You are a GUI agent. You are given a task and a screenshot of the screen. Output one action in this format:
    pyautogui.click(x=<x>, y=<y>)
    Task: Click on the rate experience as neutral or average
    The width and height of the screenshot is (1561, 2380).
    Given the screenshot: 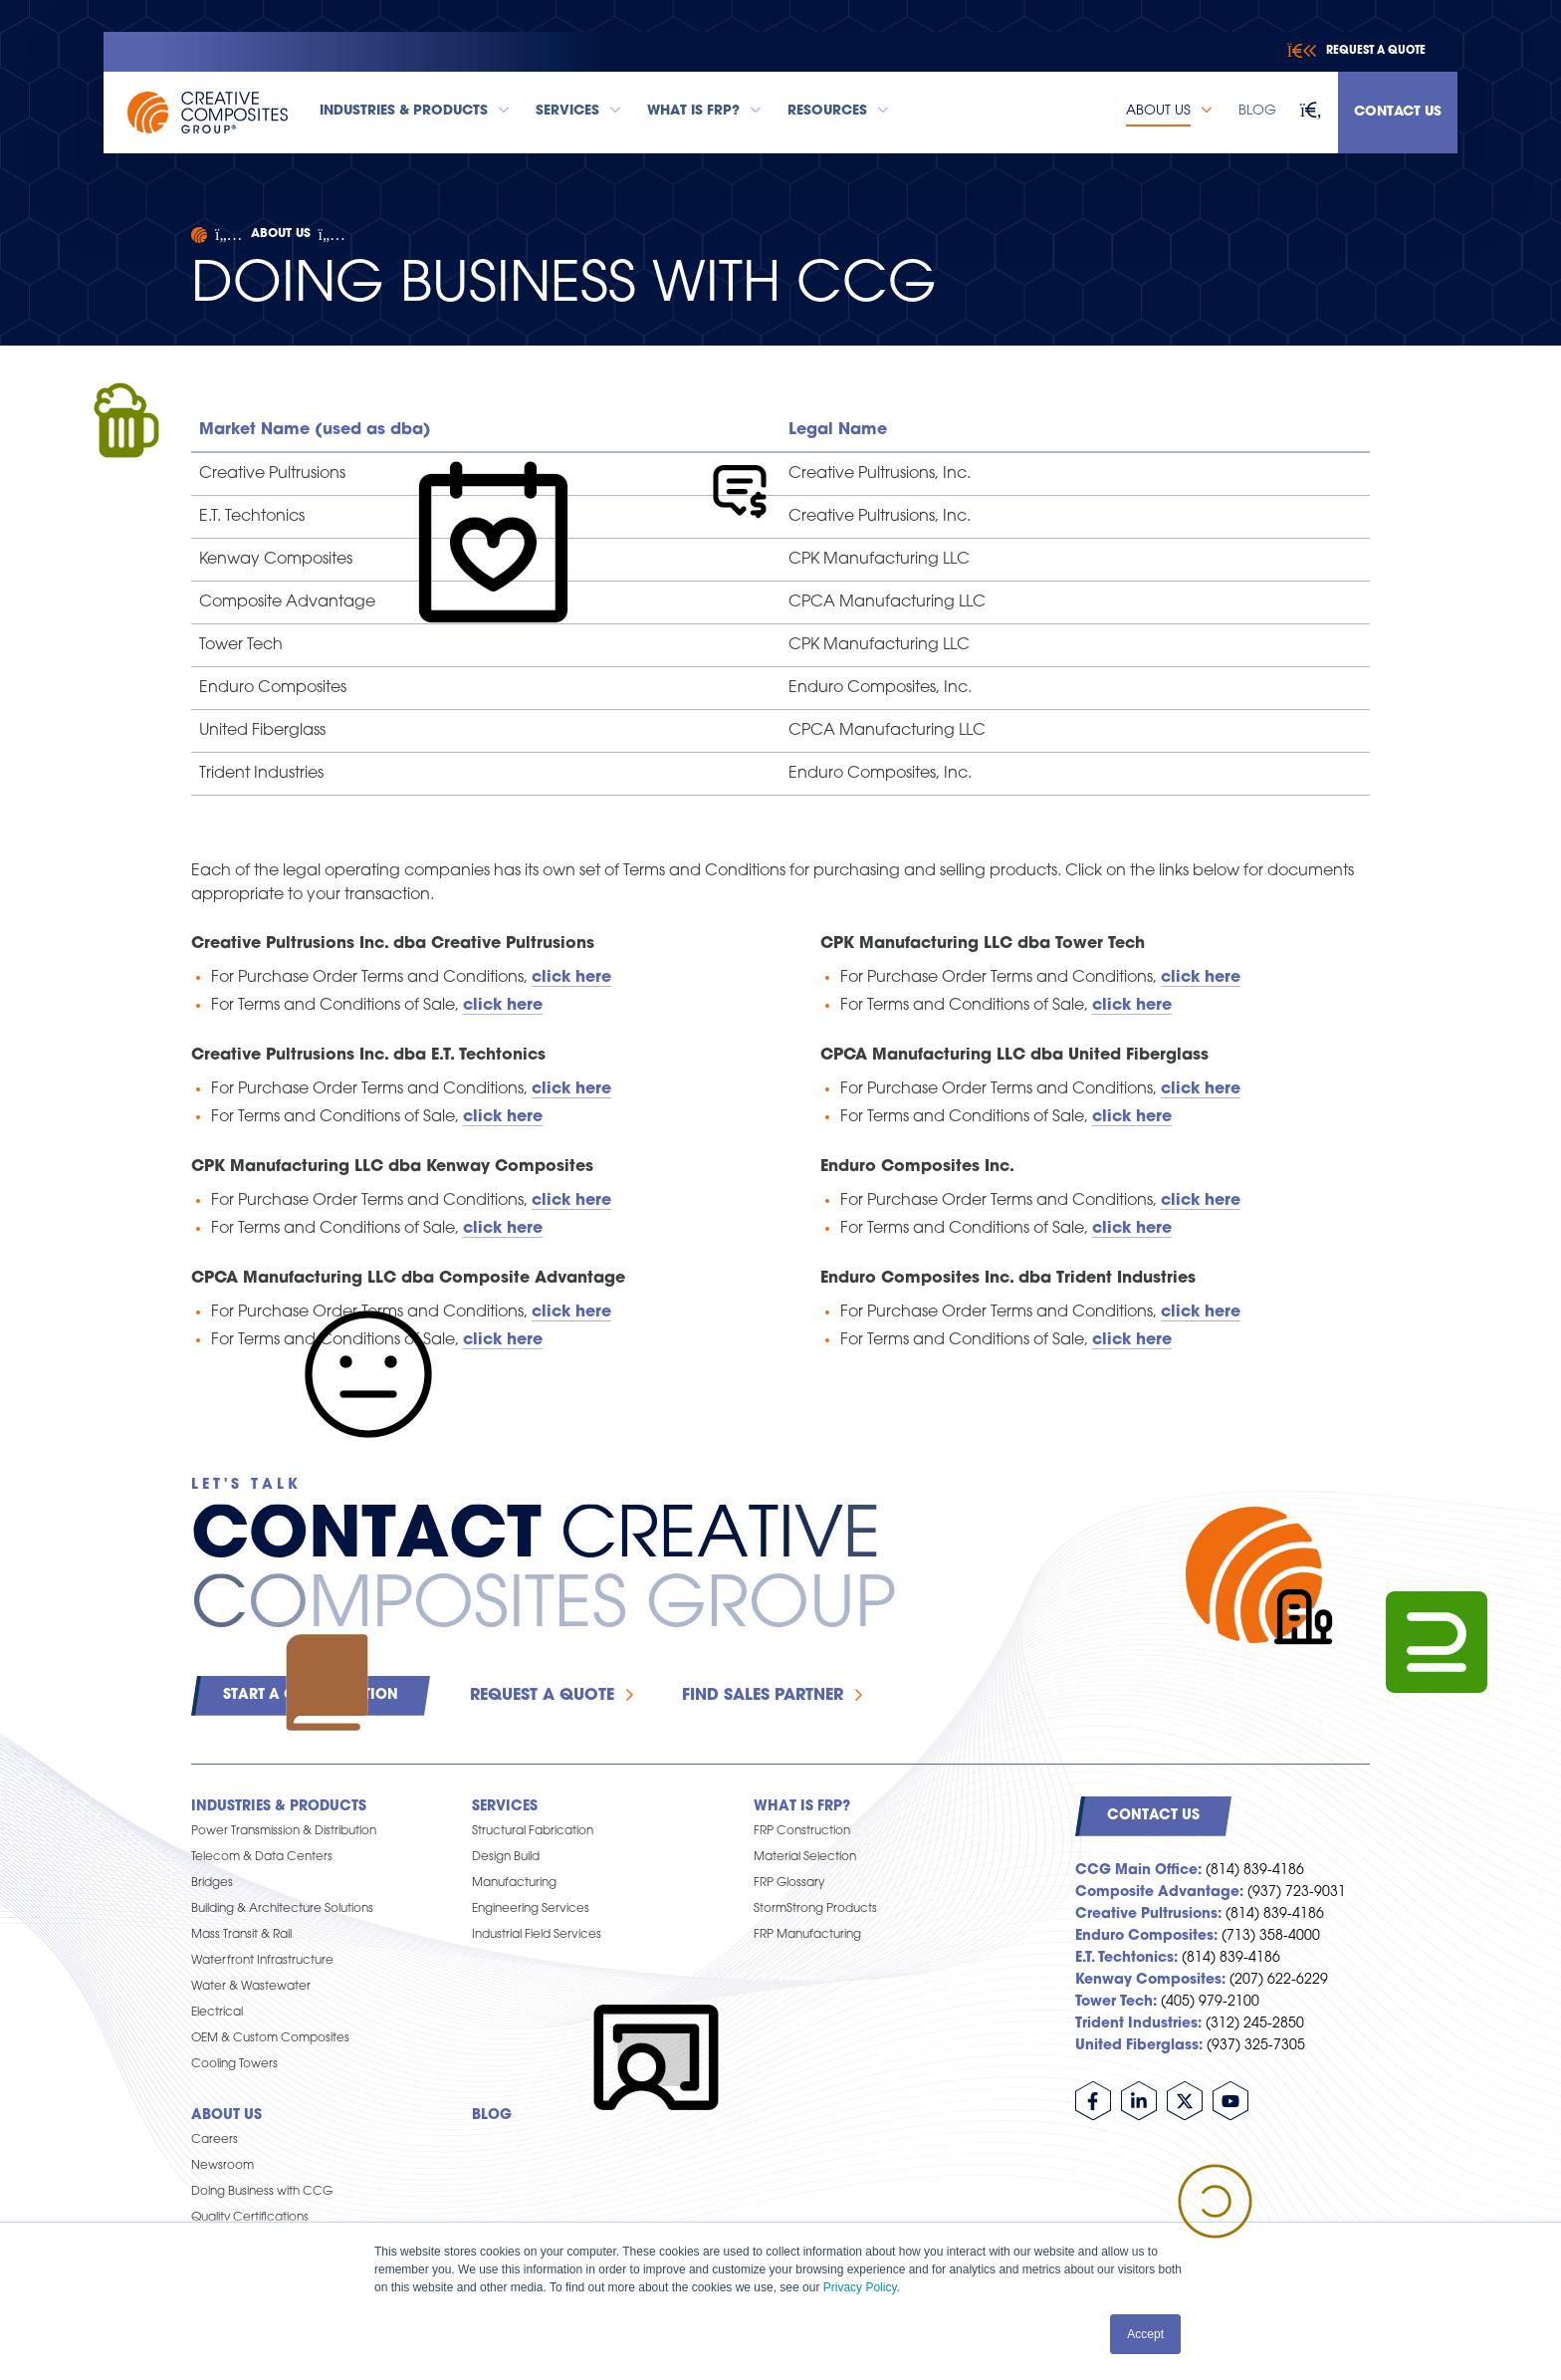 What is the action you would take?
    pyautogui.click(x=368, y=1374)
    